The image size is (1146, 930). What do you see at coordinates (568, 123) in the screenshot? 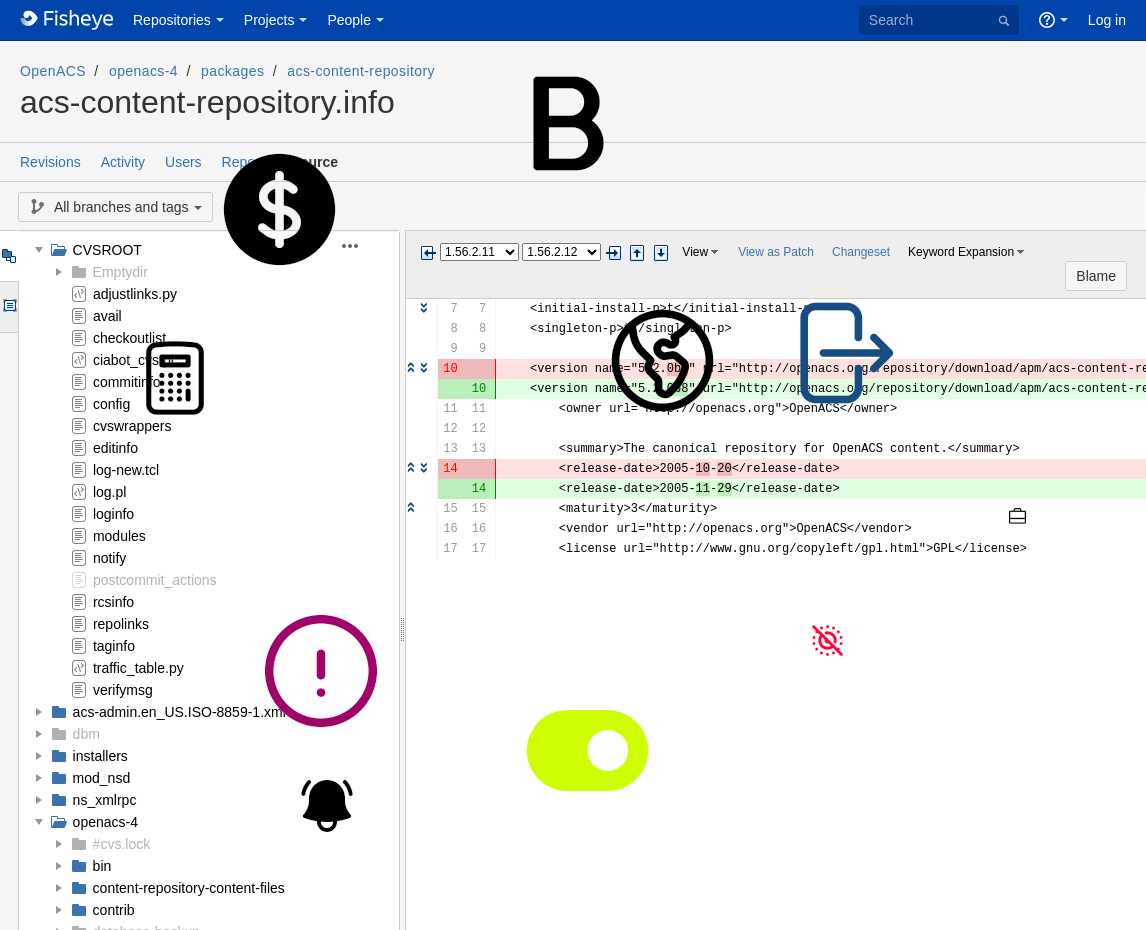
I see `apply bold formatting to selected text` at bounding box center [568, 123].